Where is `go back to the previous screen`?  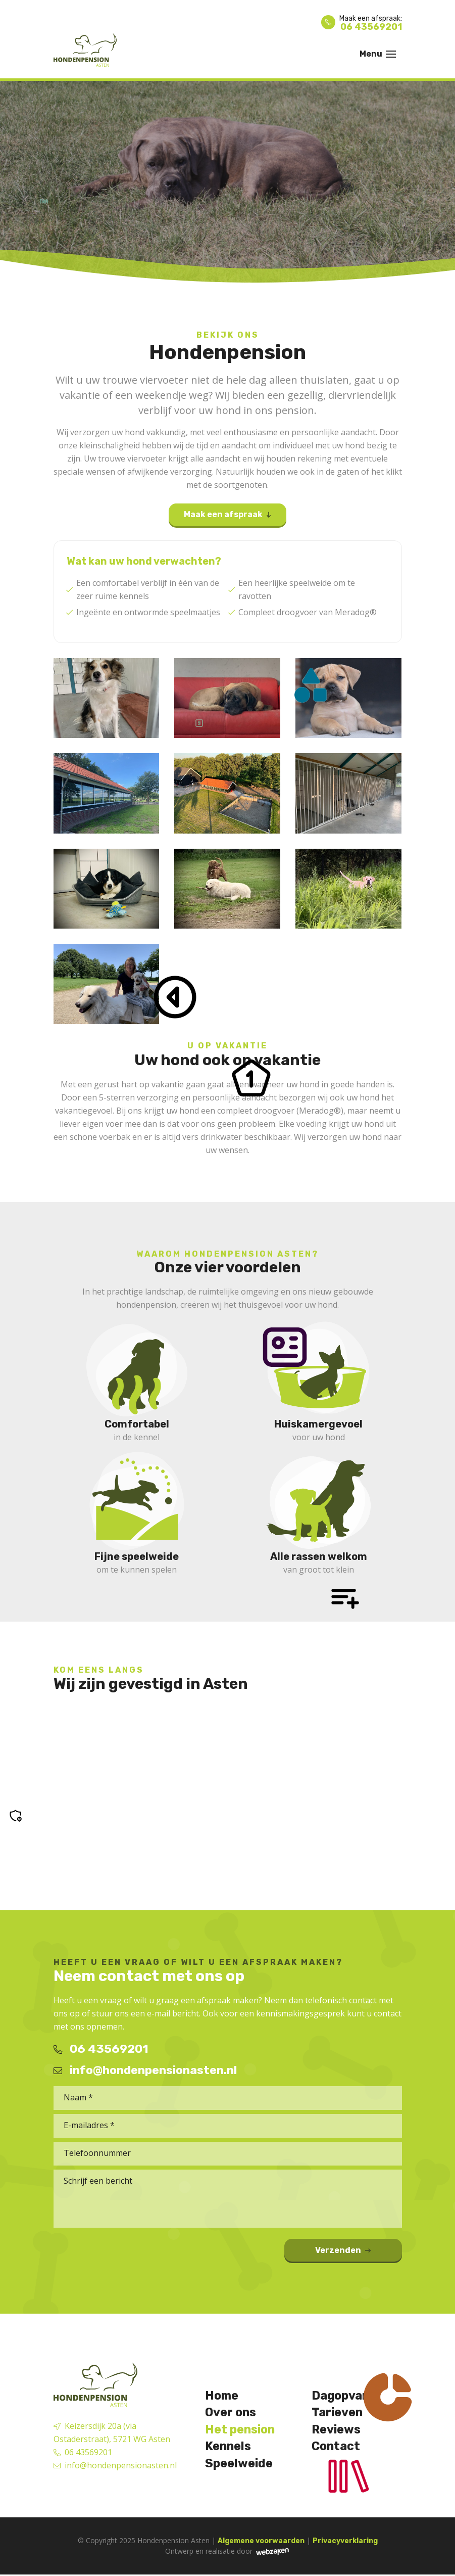
go back to the previous screen is located at coordinates (175, 997).